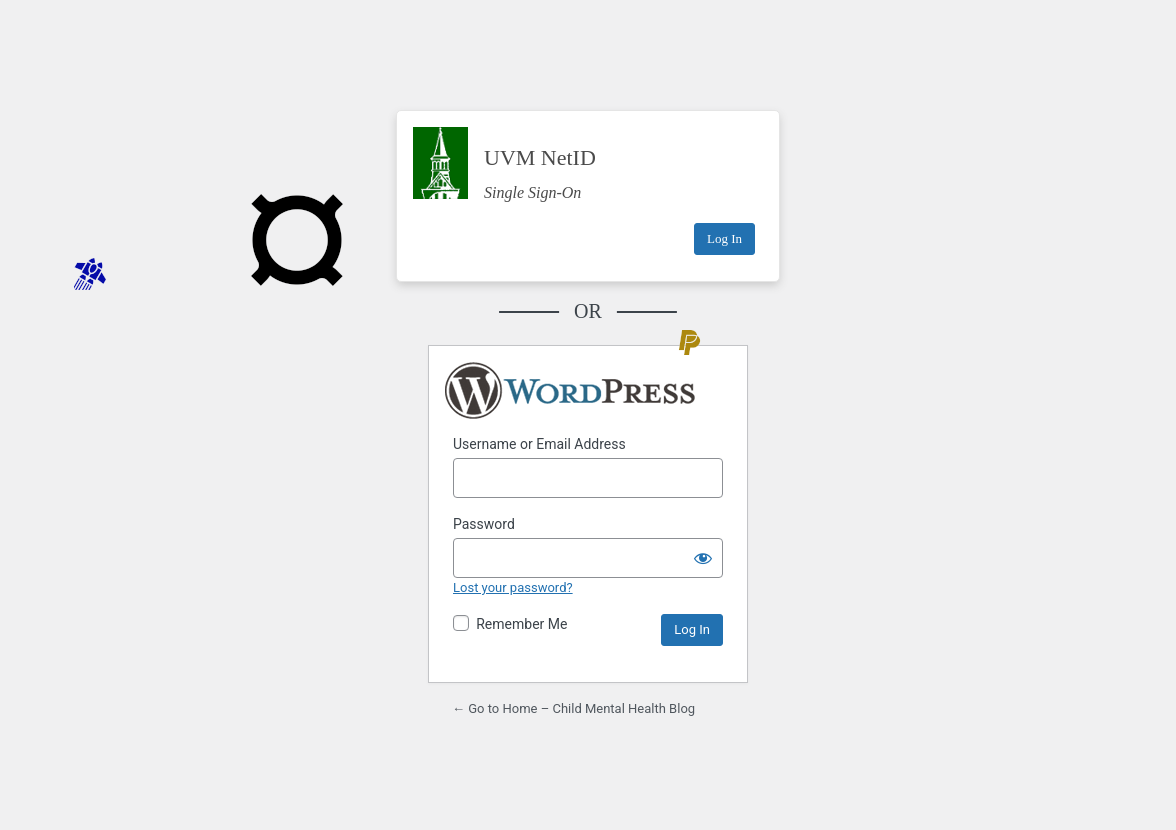 This screenshot has width=1176, height=830. What do you see at coordinates (297, 240) in the screenshot?
I see `open the Bastyon app` at bounding box center [297, 240].